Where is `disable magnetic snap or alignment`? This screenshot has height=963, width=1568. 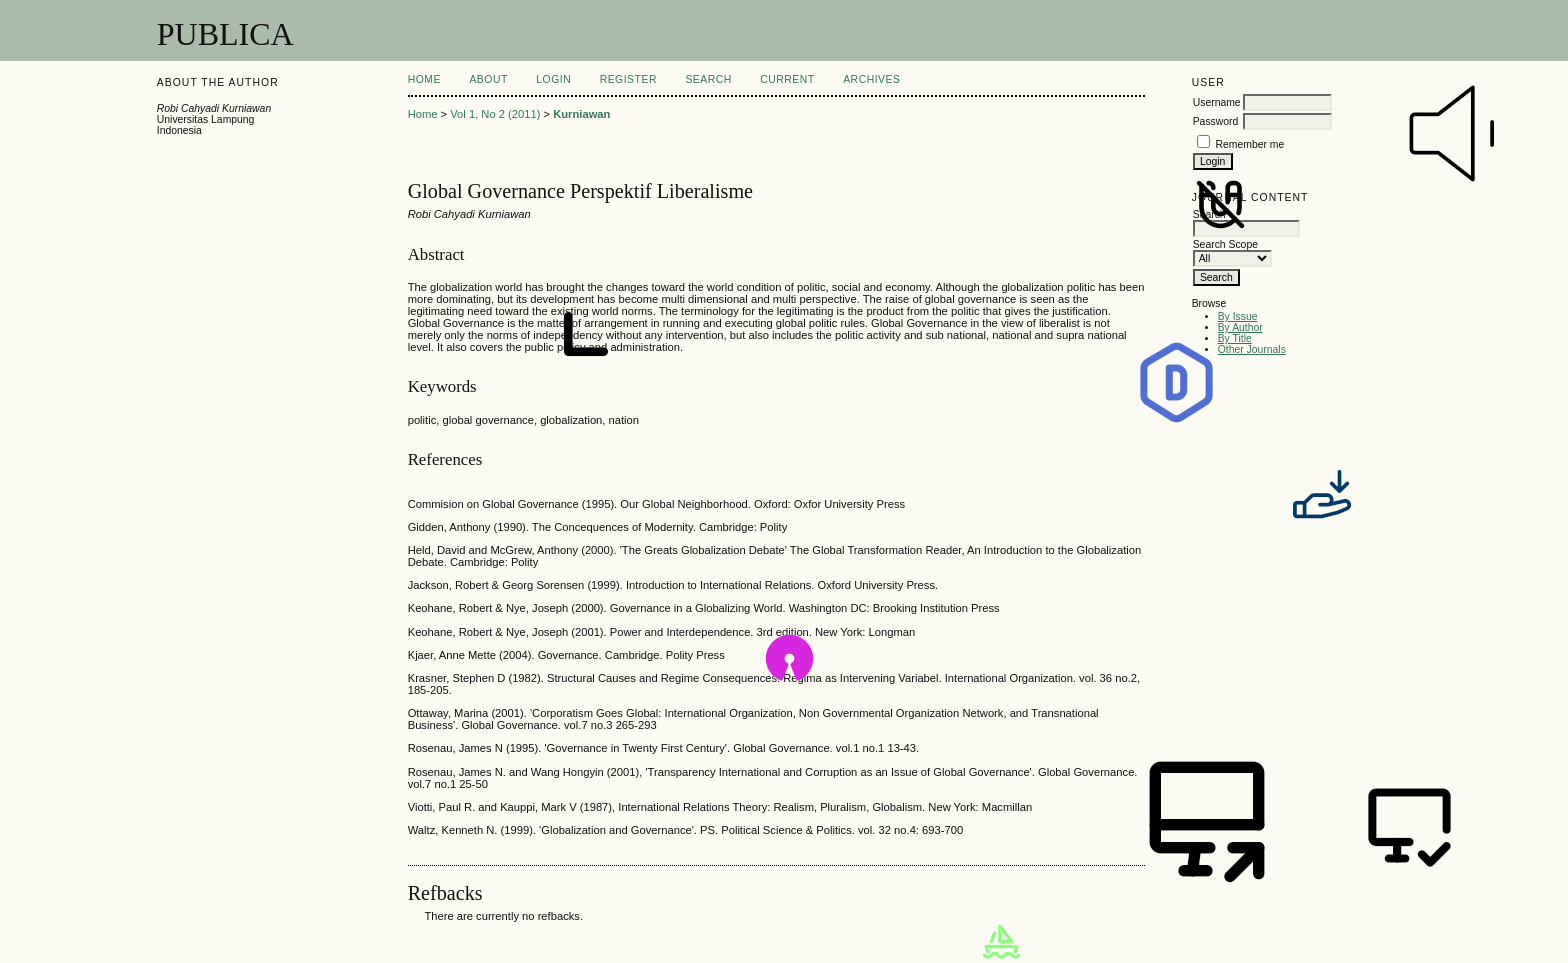 disable magnetic snap or alignment is located at coordinates (1220, 204).